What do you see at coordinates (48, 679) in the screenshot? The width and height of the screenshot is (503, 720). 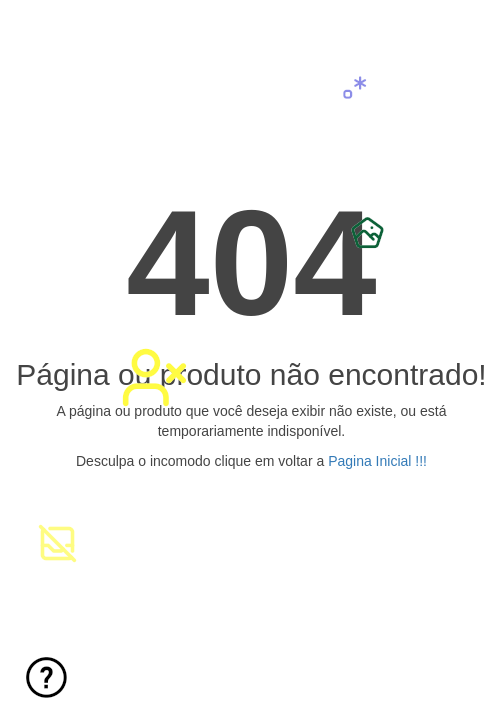 I see `access help or documentation` at bounding box center [48, 679].